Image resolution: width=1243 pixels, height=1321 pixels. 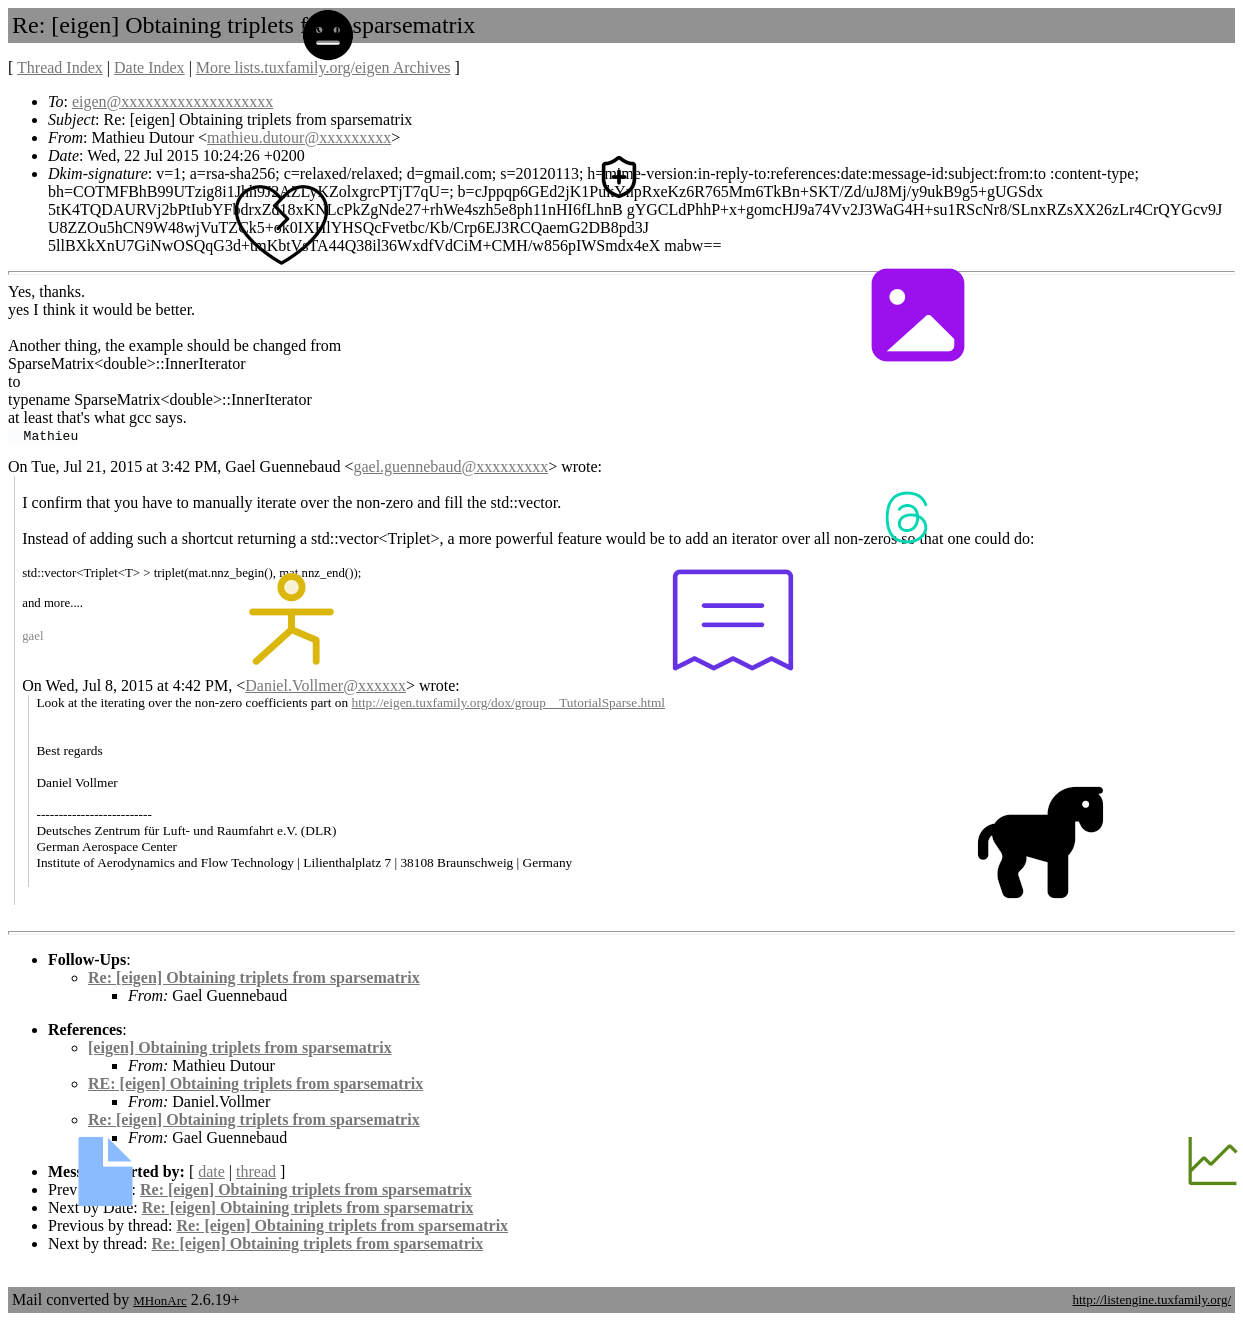 I want to click on view image or photo, so click(x=918, y=315).